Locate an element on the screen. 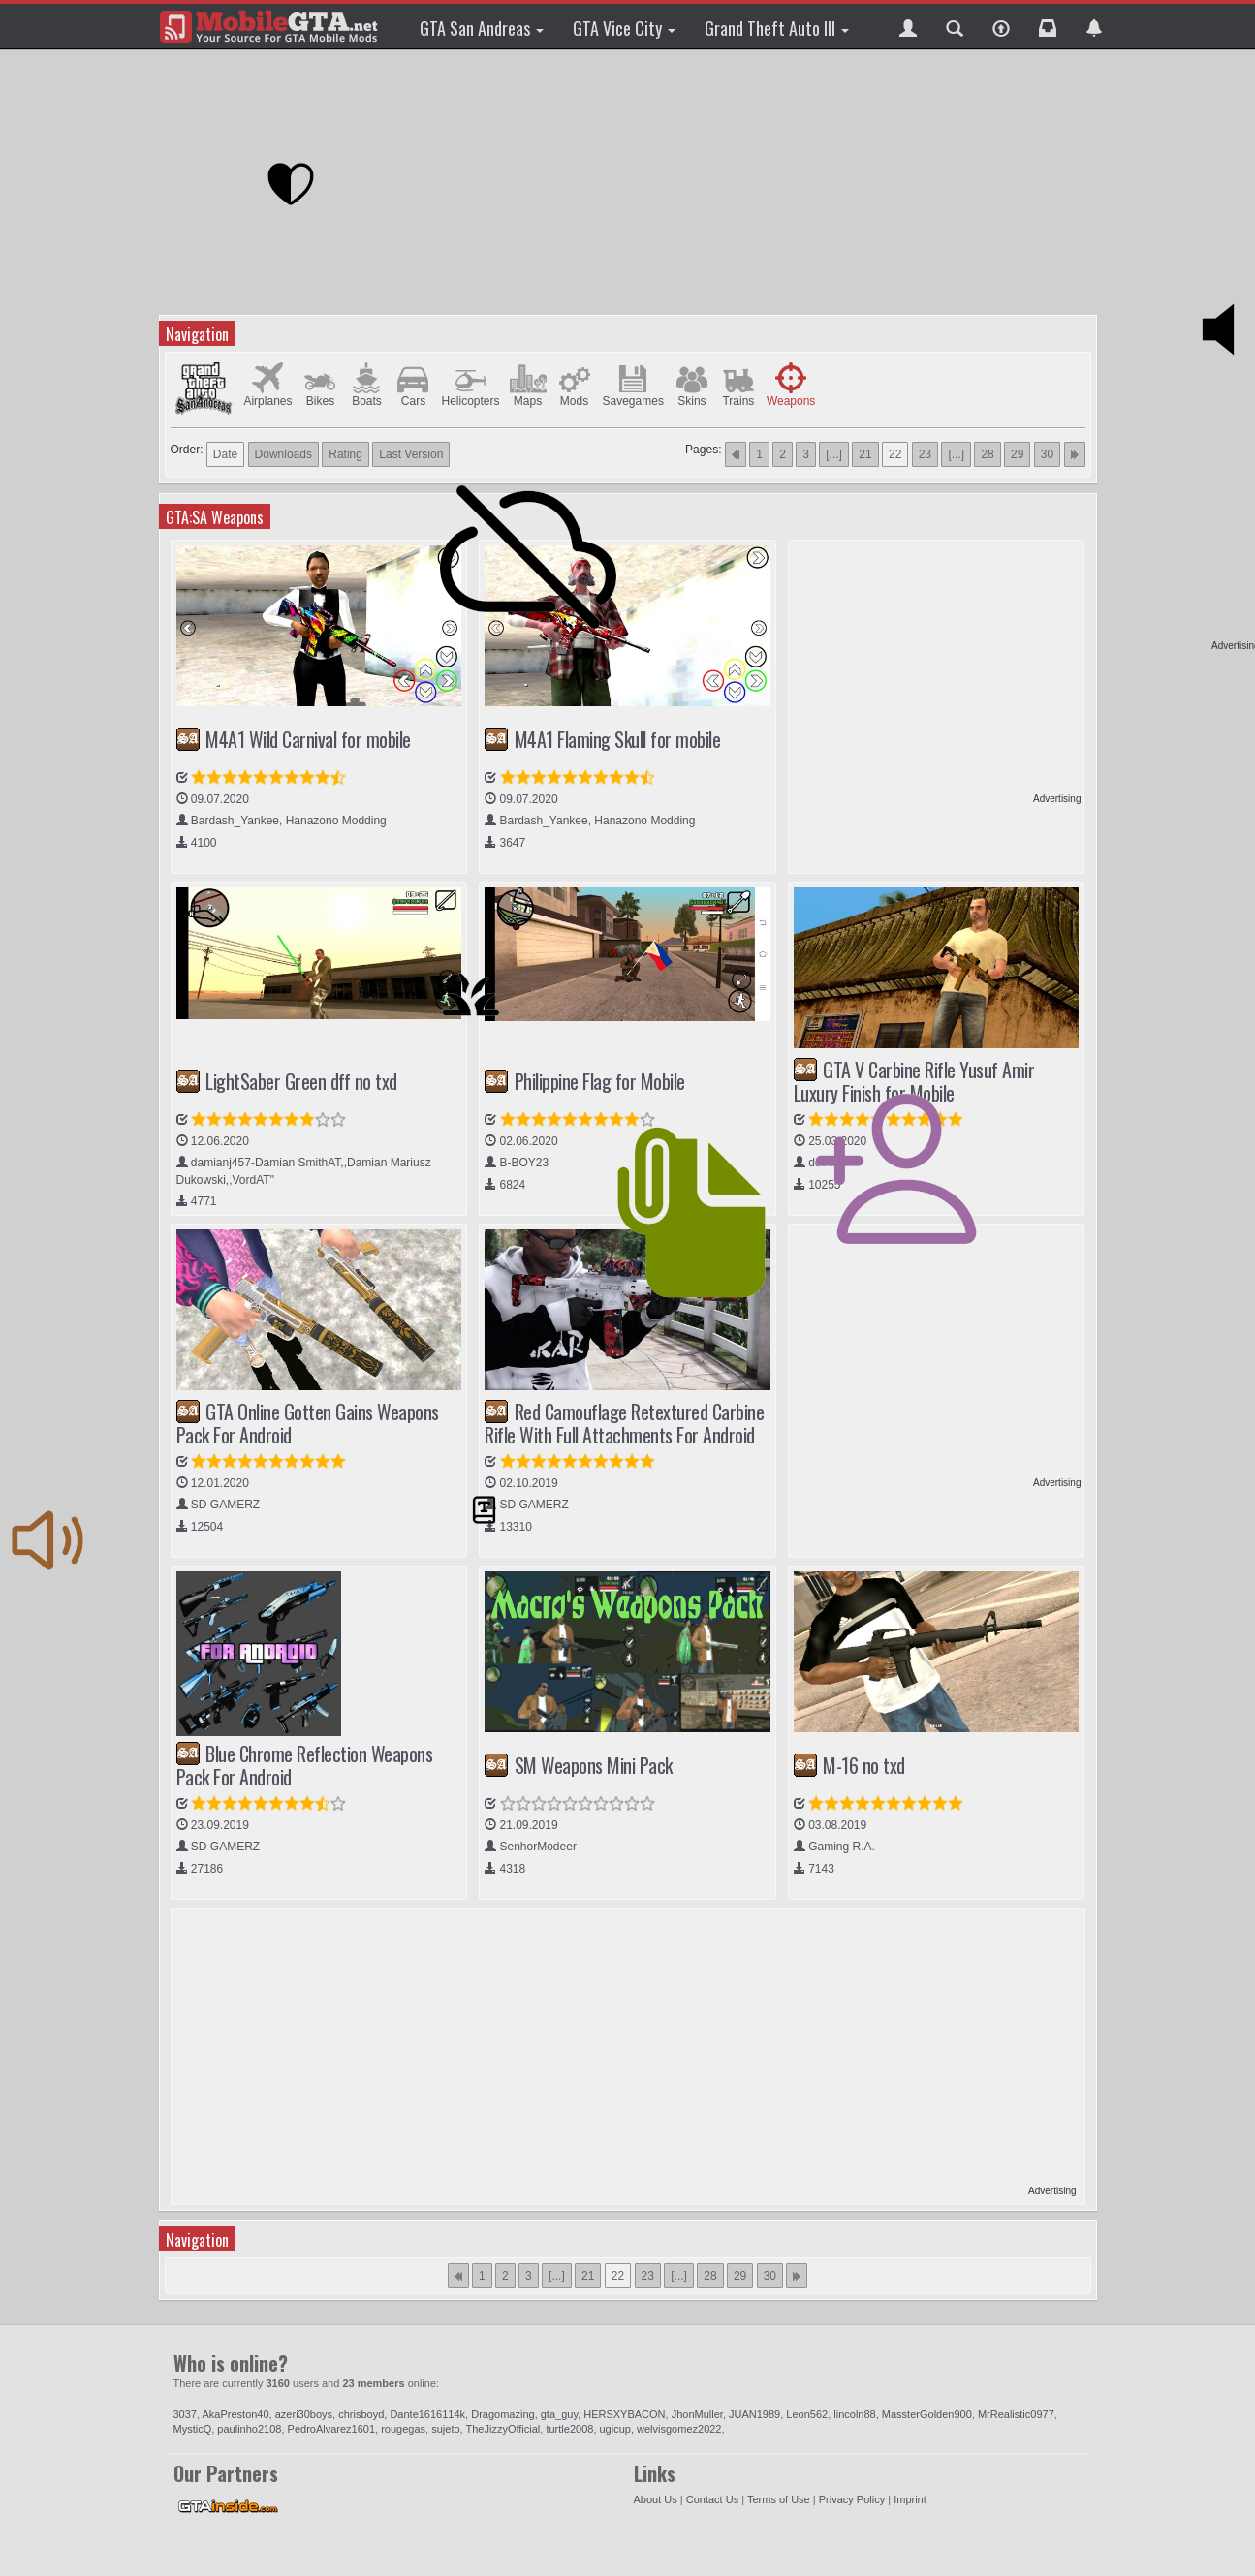 The width and height of the screenshot is (1255, 2576). add a new contact is located at coordinates (895, 1168).